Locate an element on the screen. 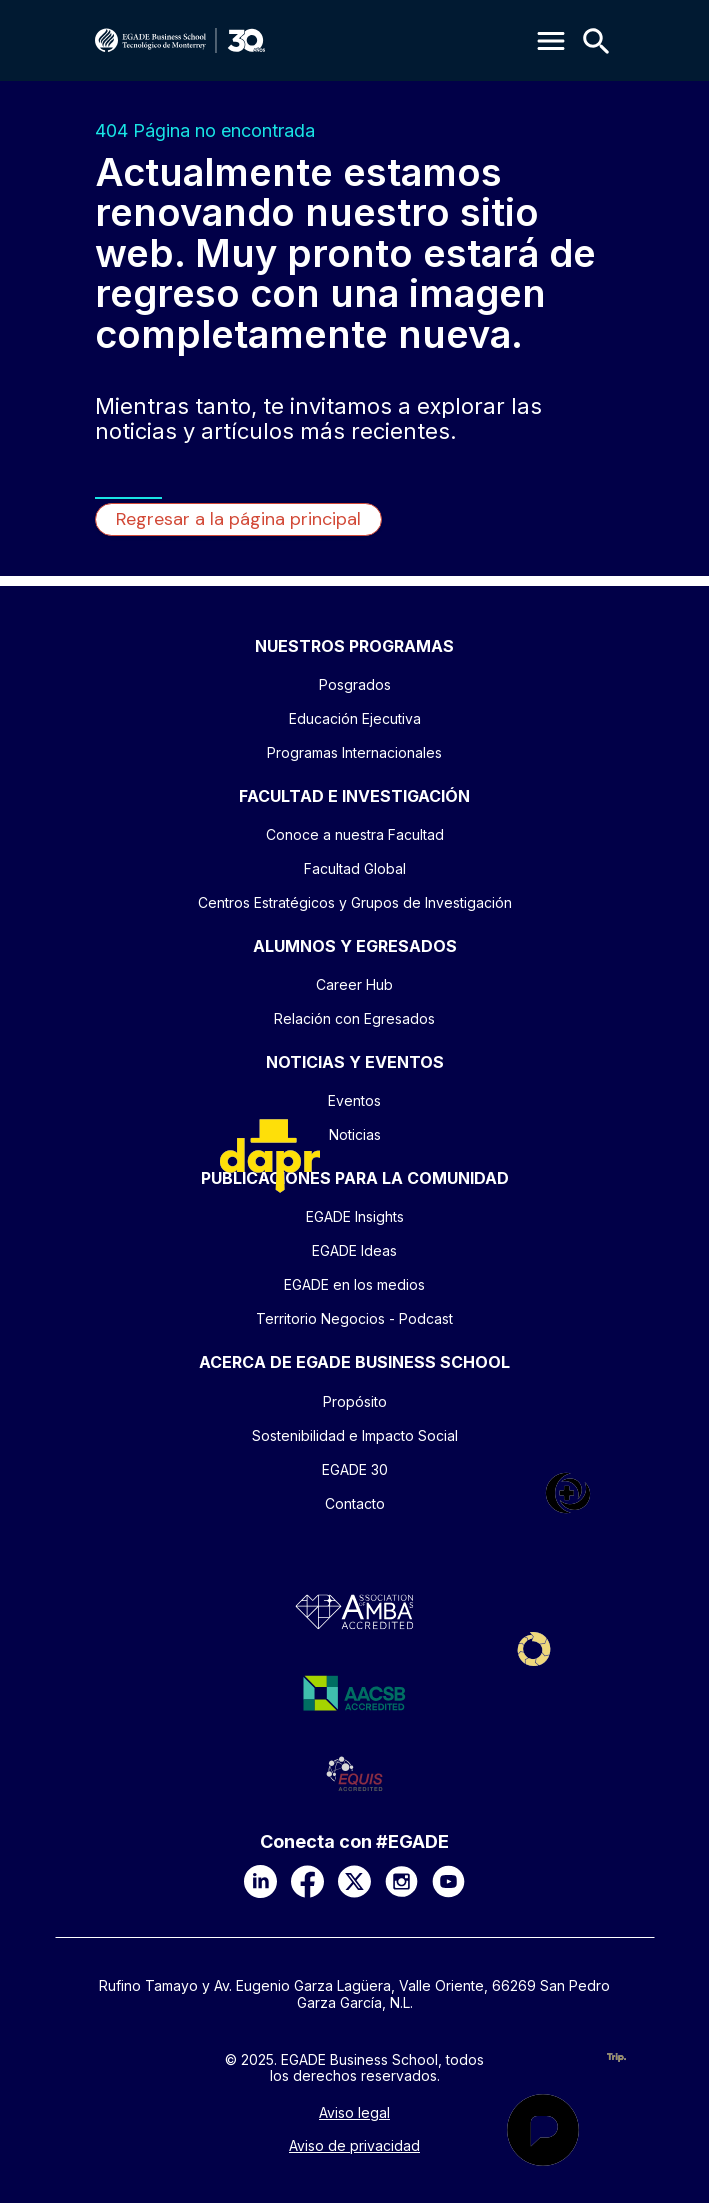 The width and height of the screenshot is (709, 2203). medrt brand logo is located at coordinates (568, 1493).